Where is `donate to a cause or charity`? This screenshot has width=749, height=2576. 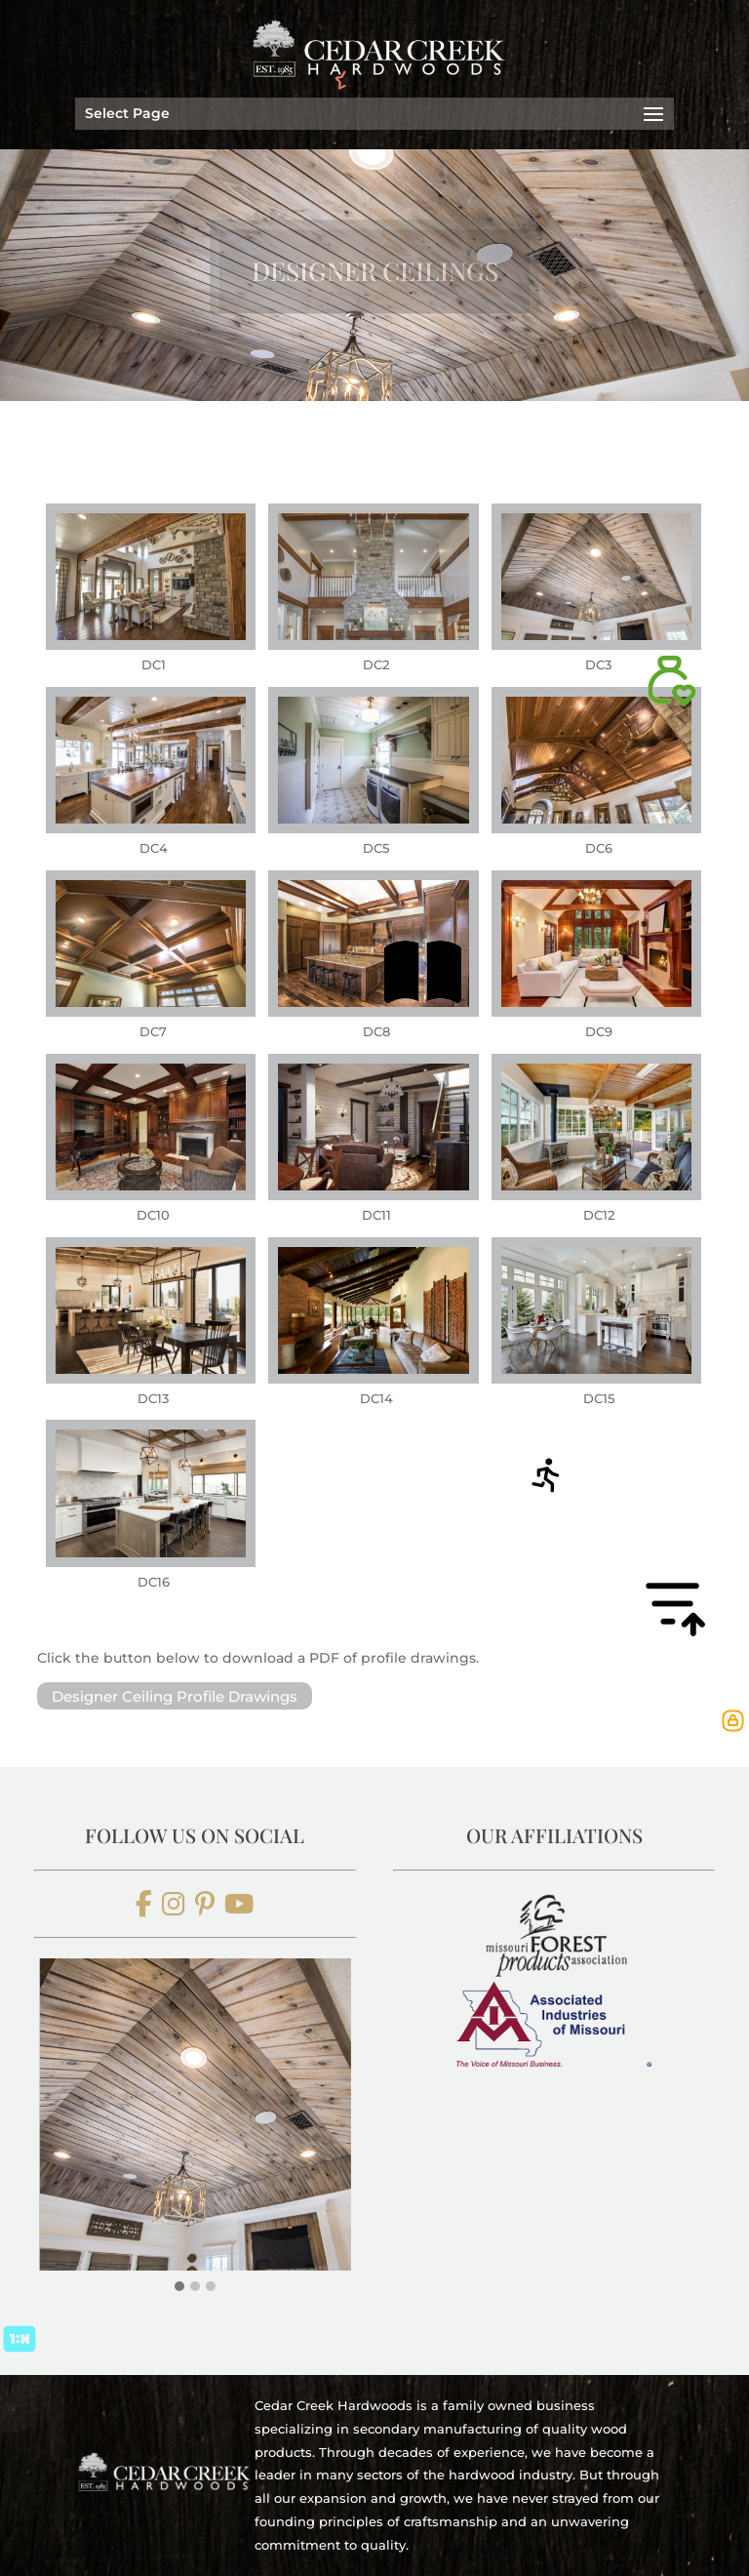
donate to a cause or charity is located at coordinates (669, 679).